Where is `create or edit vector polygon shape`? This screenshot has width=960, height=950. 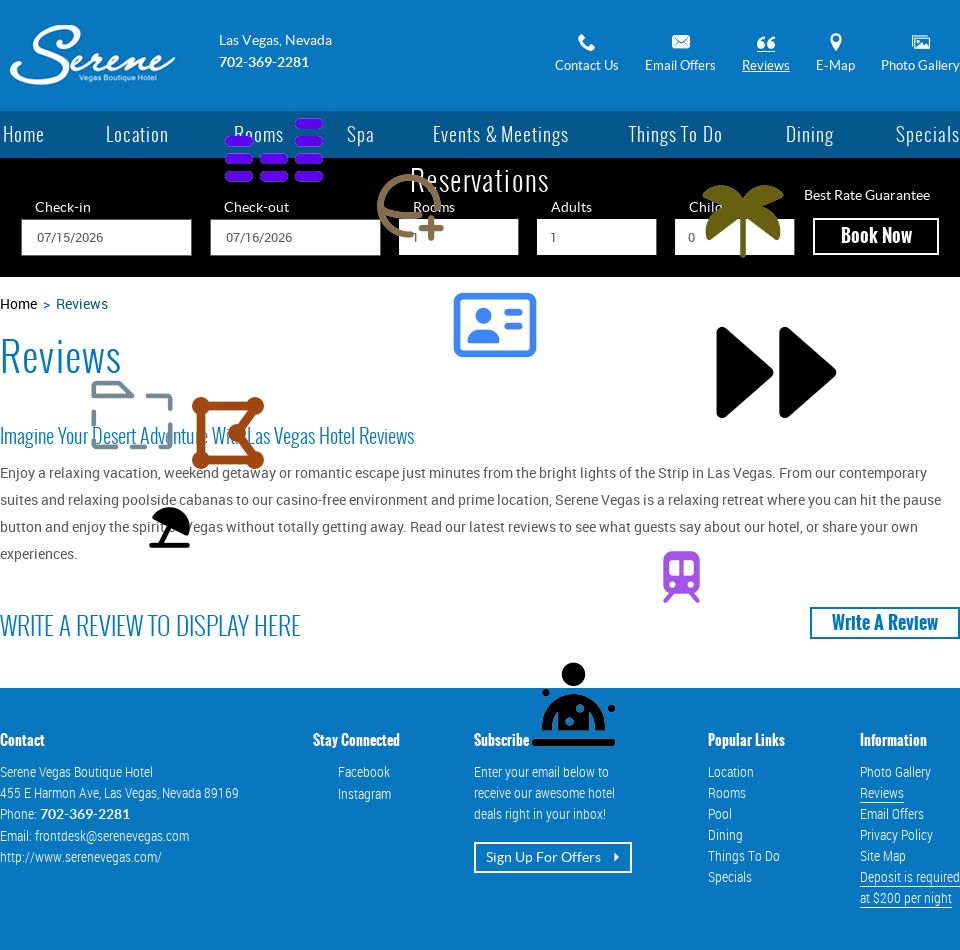 create or edit vector polygon shape is located at coordinates (228, 433).